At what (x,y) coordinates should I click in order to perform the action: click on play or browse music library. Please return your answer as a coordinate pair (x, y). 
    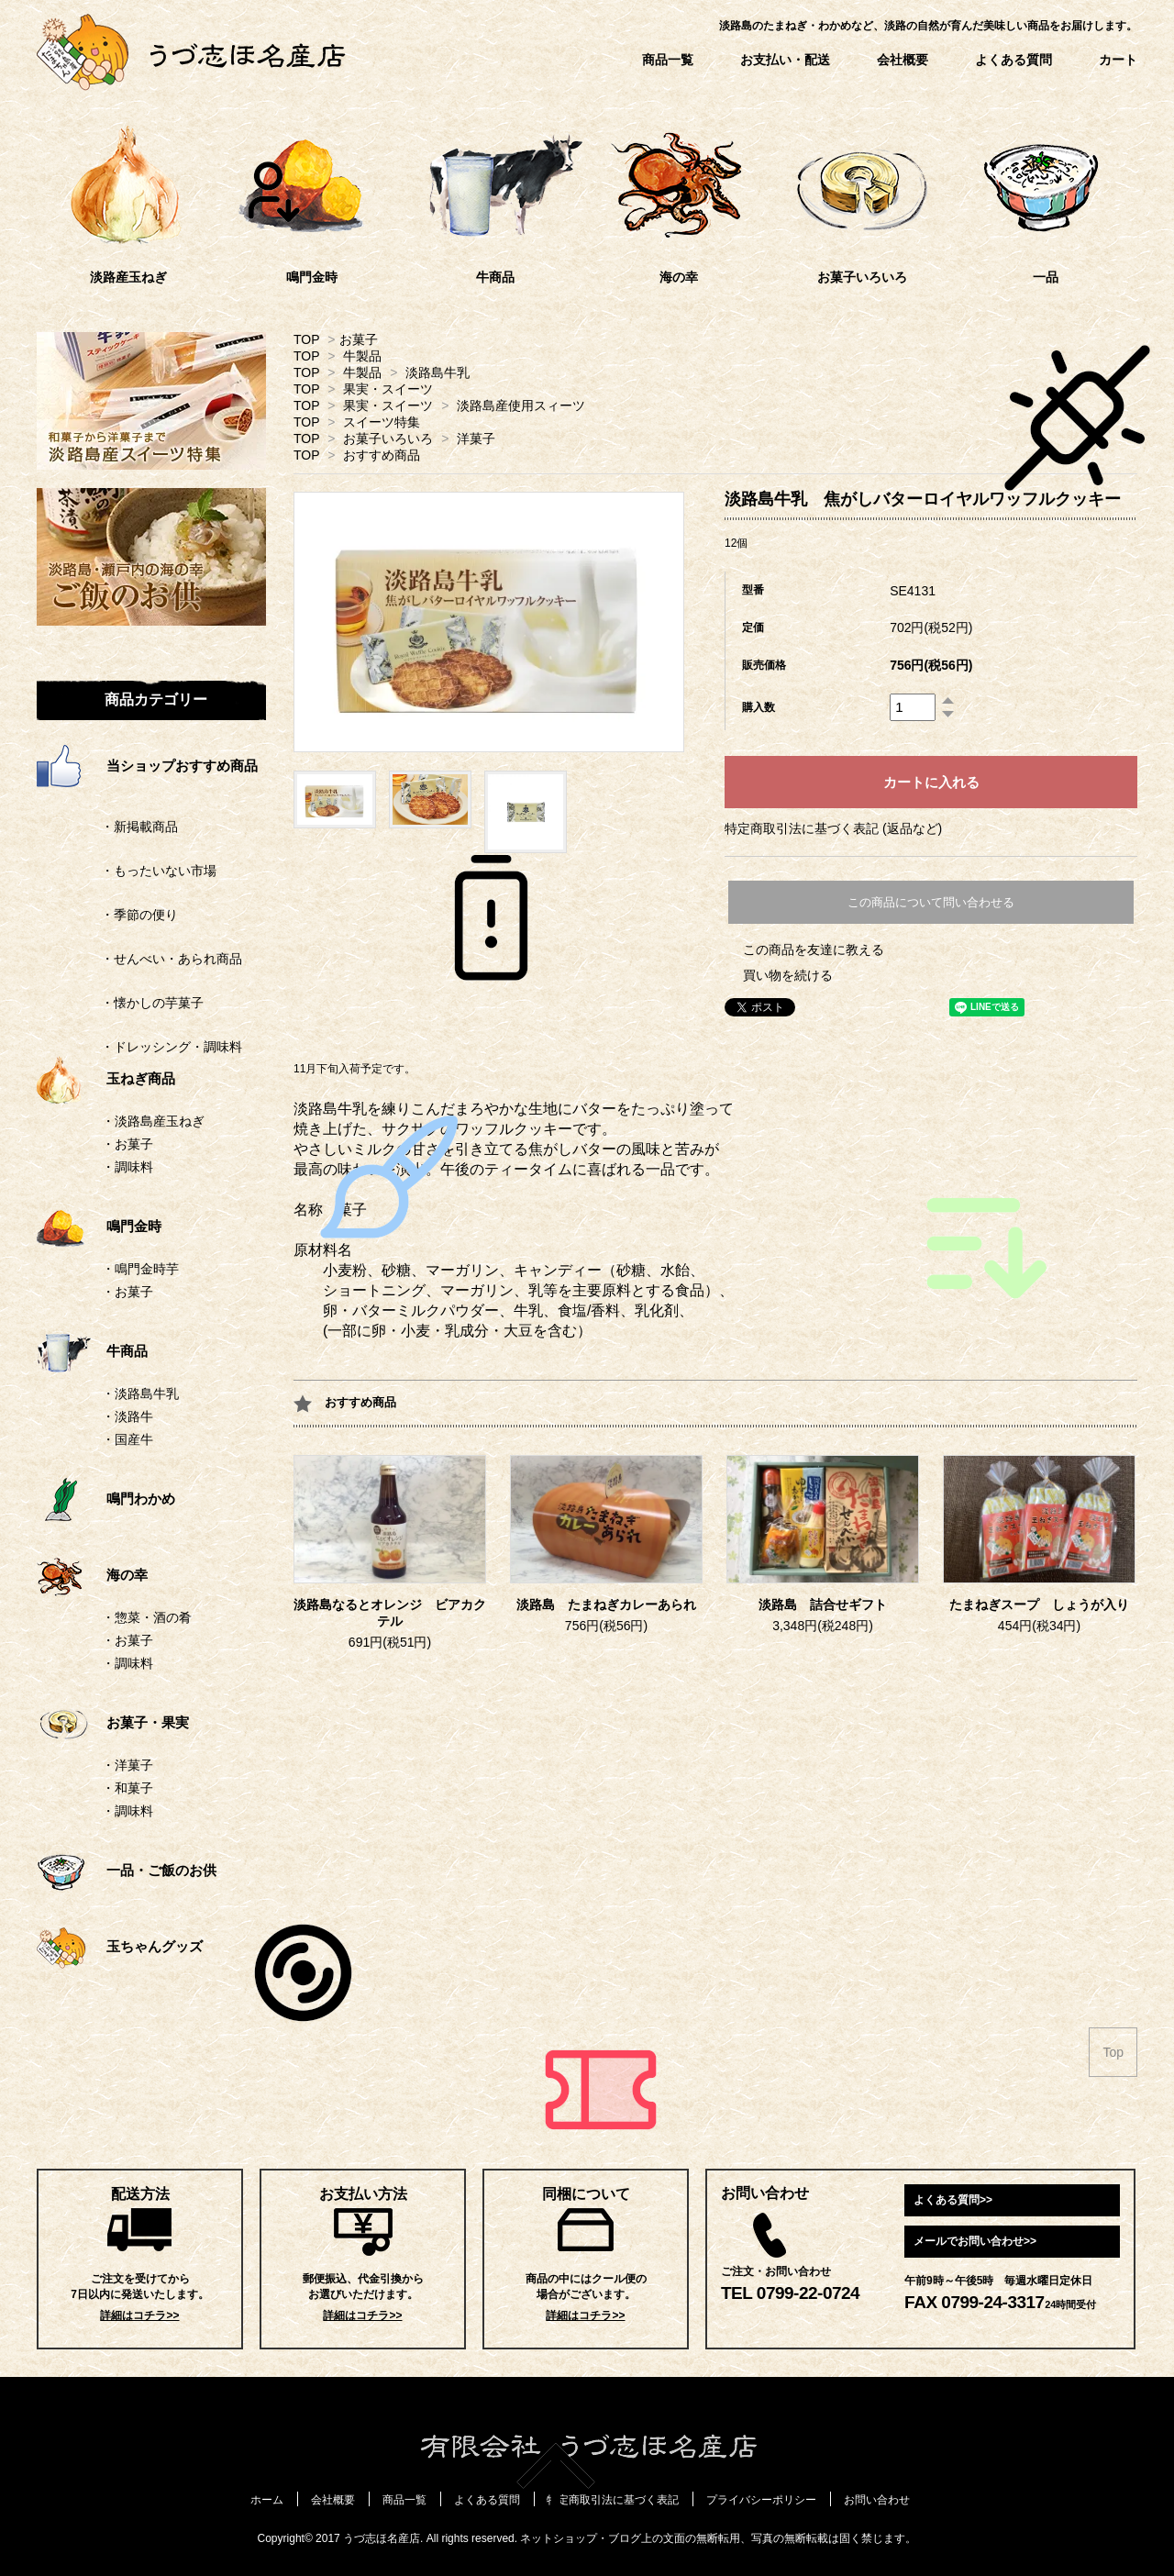
    Looking at the image, I should click on (303, 1972).